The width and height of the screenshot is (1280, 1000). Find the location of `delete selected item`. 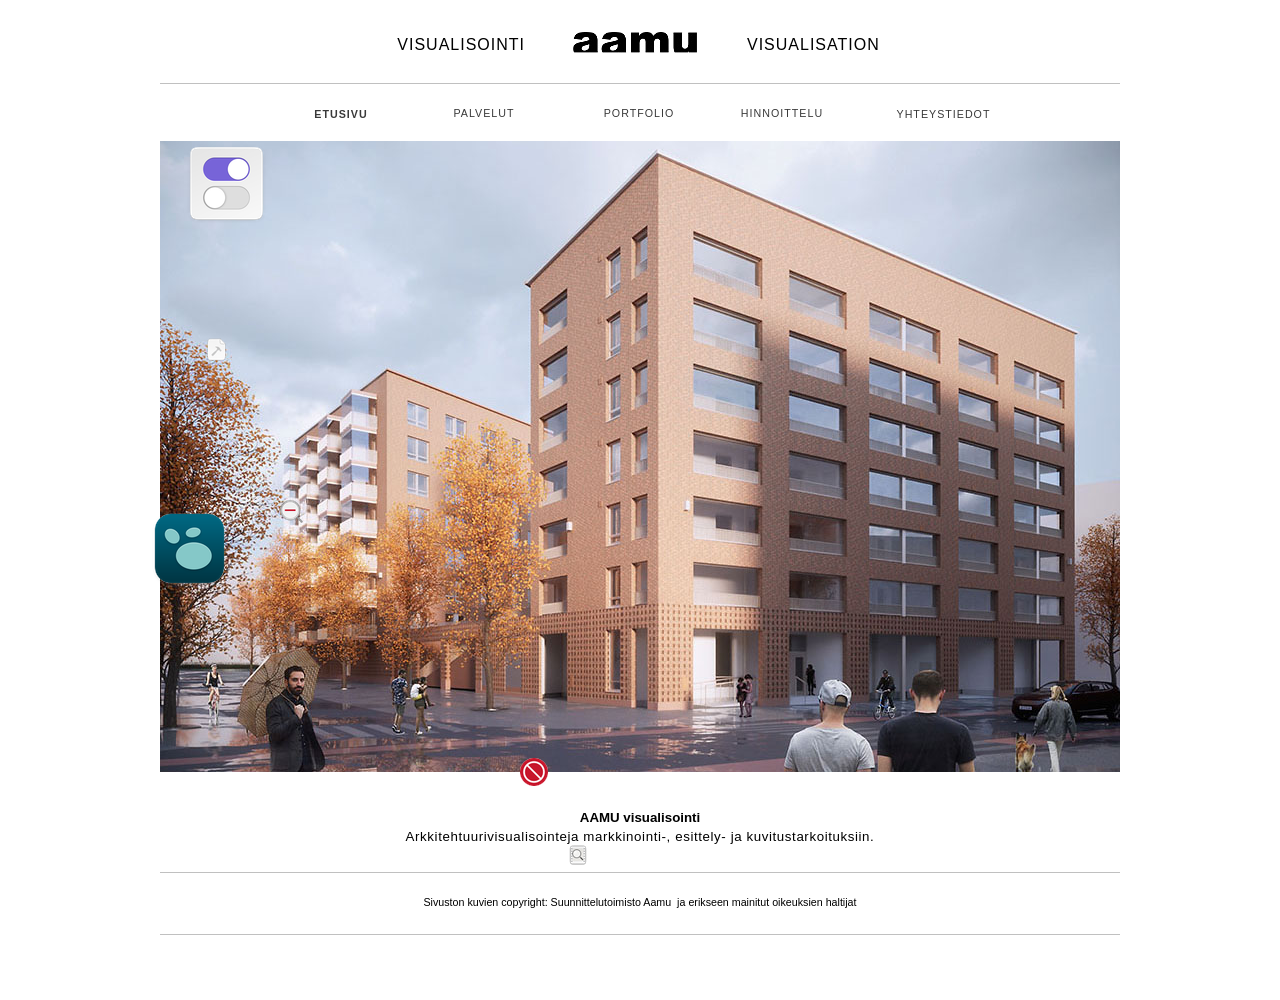

delete selected item is located at coordinates (534, 772).